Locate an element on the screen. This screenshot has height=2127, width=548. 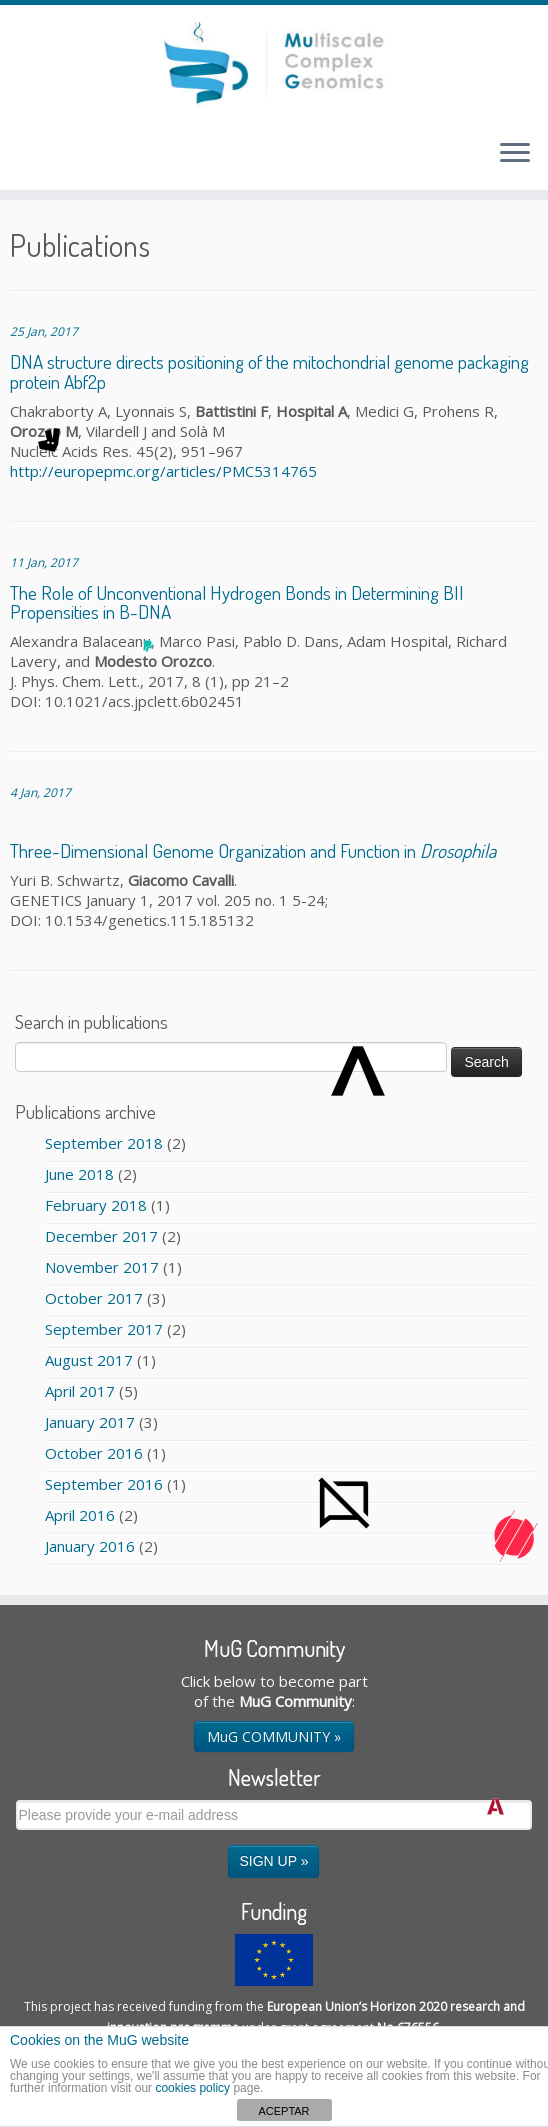
pay with PayPal is located at coordinates (148, 646).